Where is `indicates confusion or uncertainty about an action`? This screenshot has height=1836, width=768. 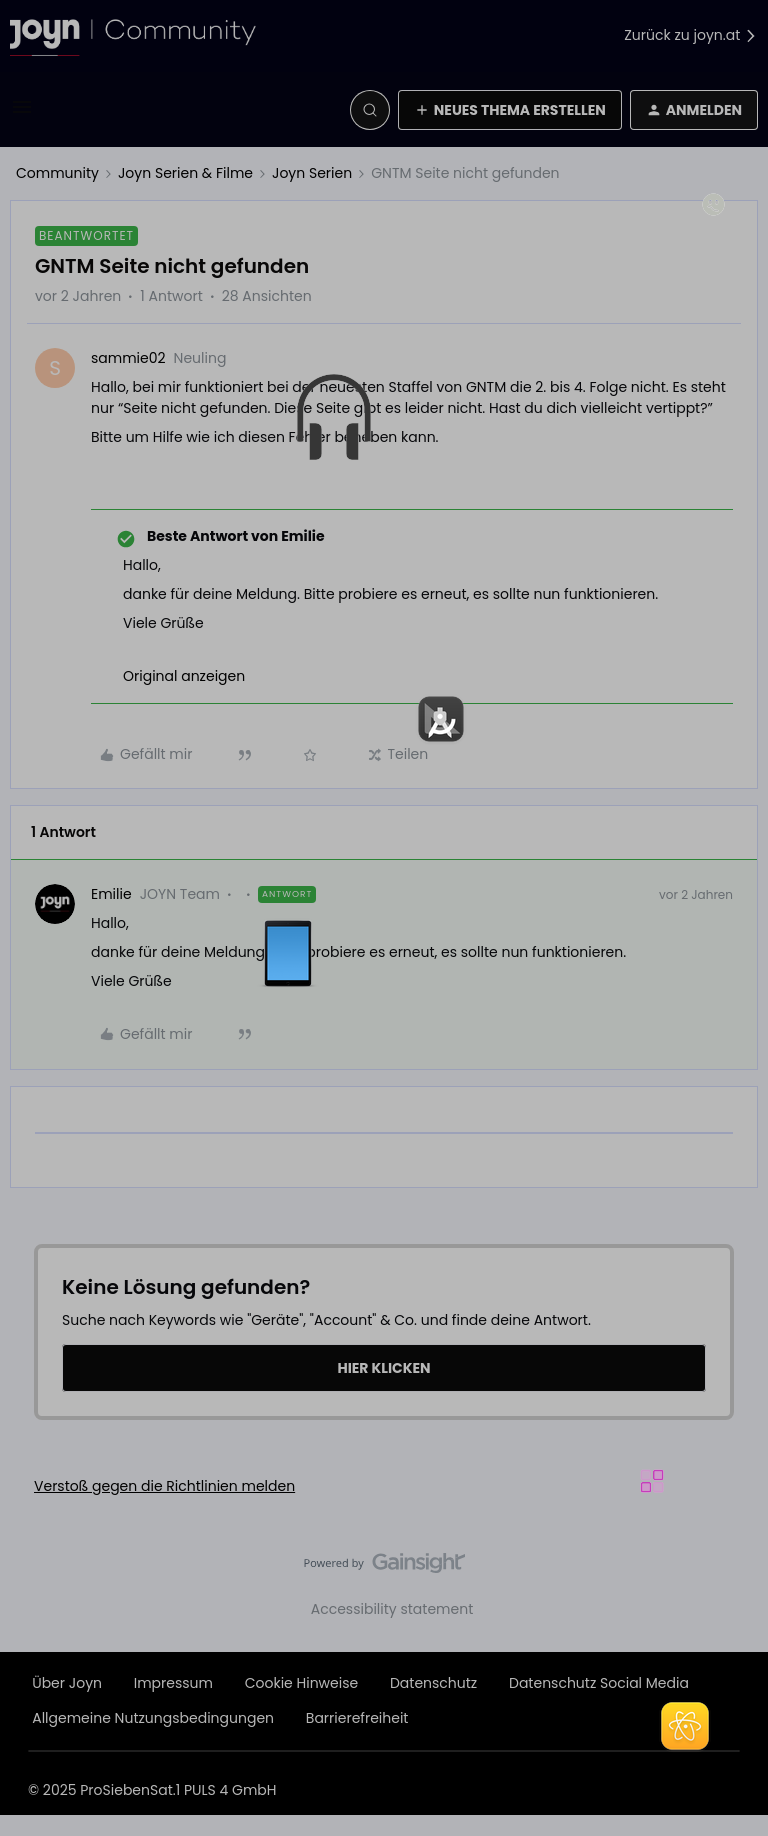
indicates confusion or uncertainty about an action is located at coordinates (713, 204).